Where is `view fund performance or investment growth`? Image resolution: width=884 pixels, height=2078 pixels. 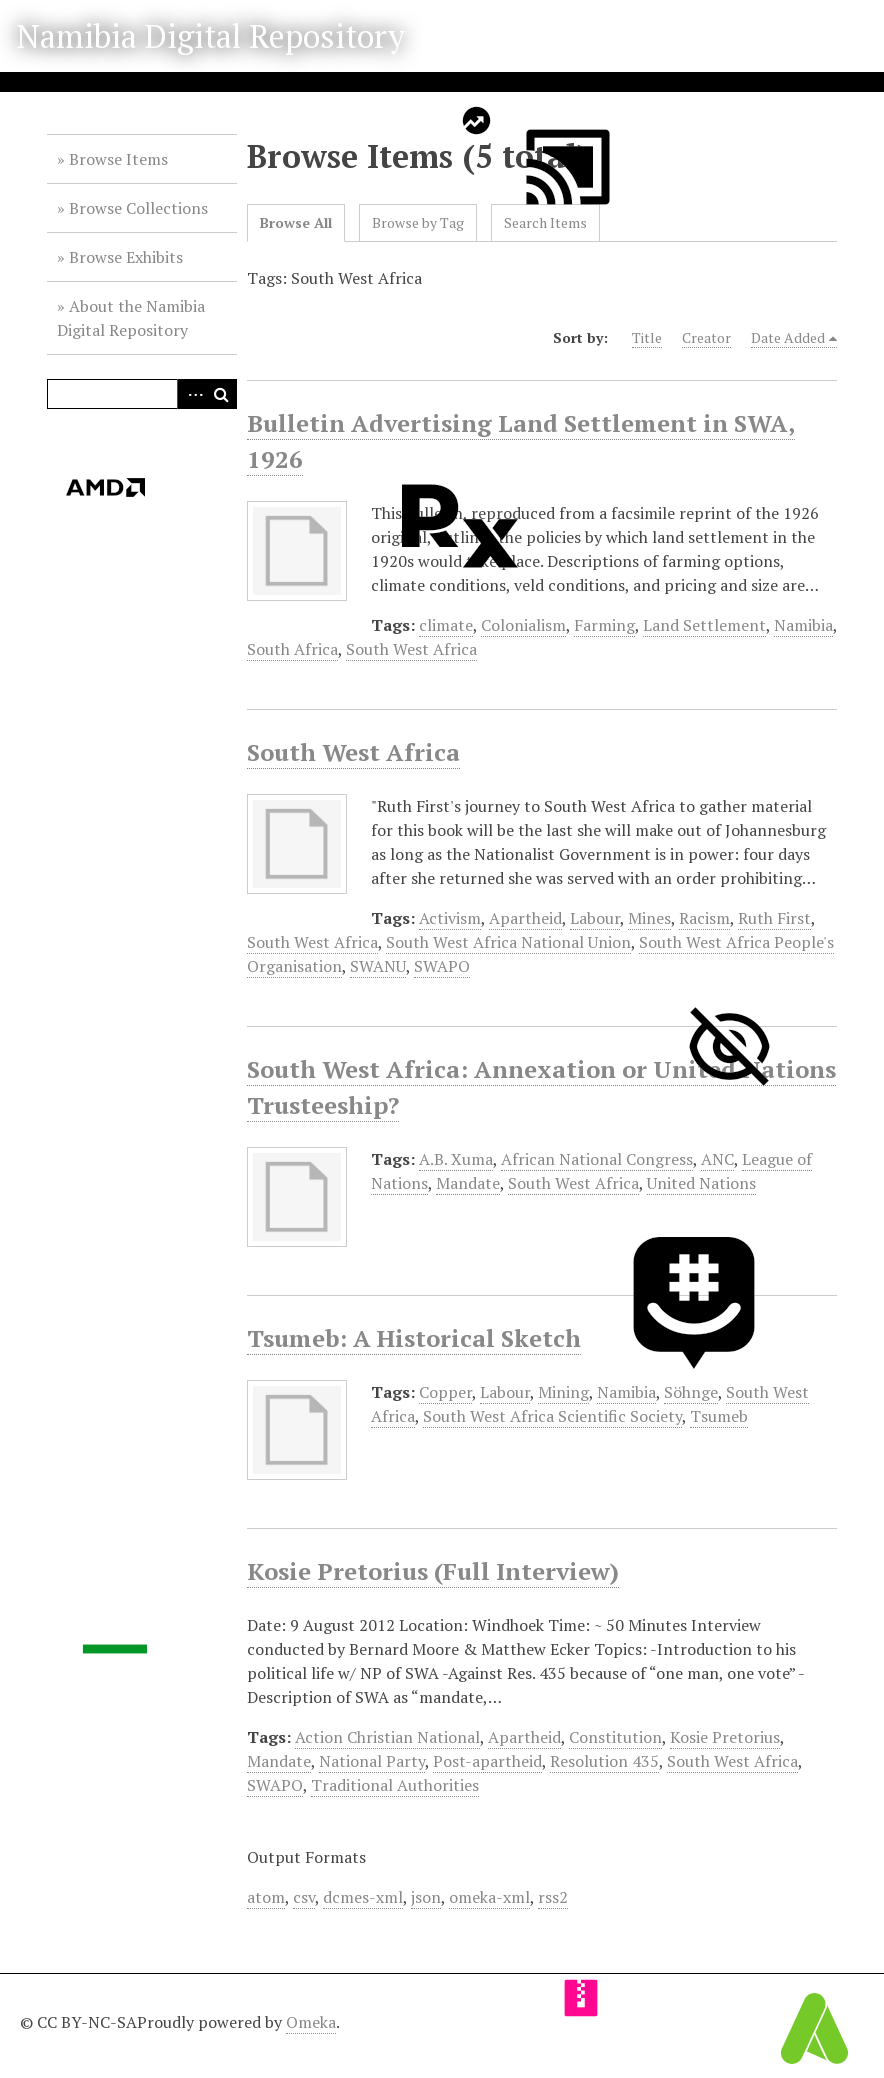 view fund performance or investment growth is located at coordinates (476, 120).